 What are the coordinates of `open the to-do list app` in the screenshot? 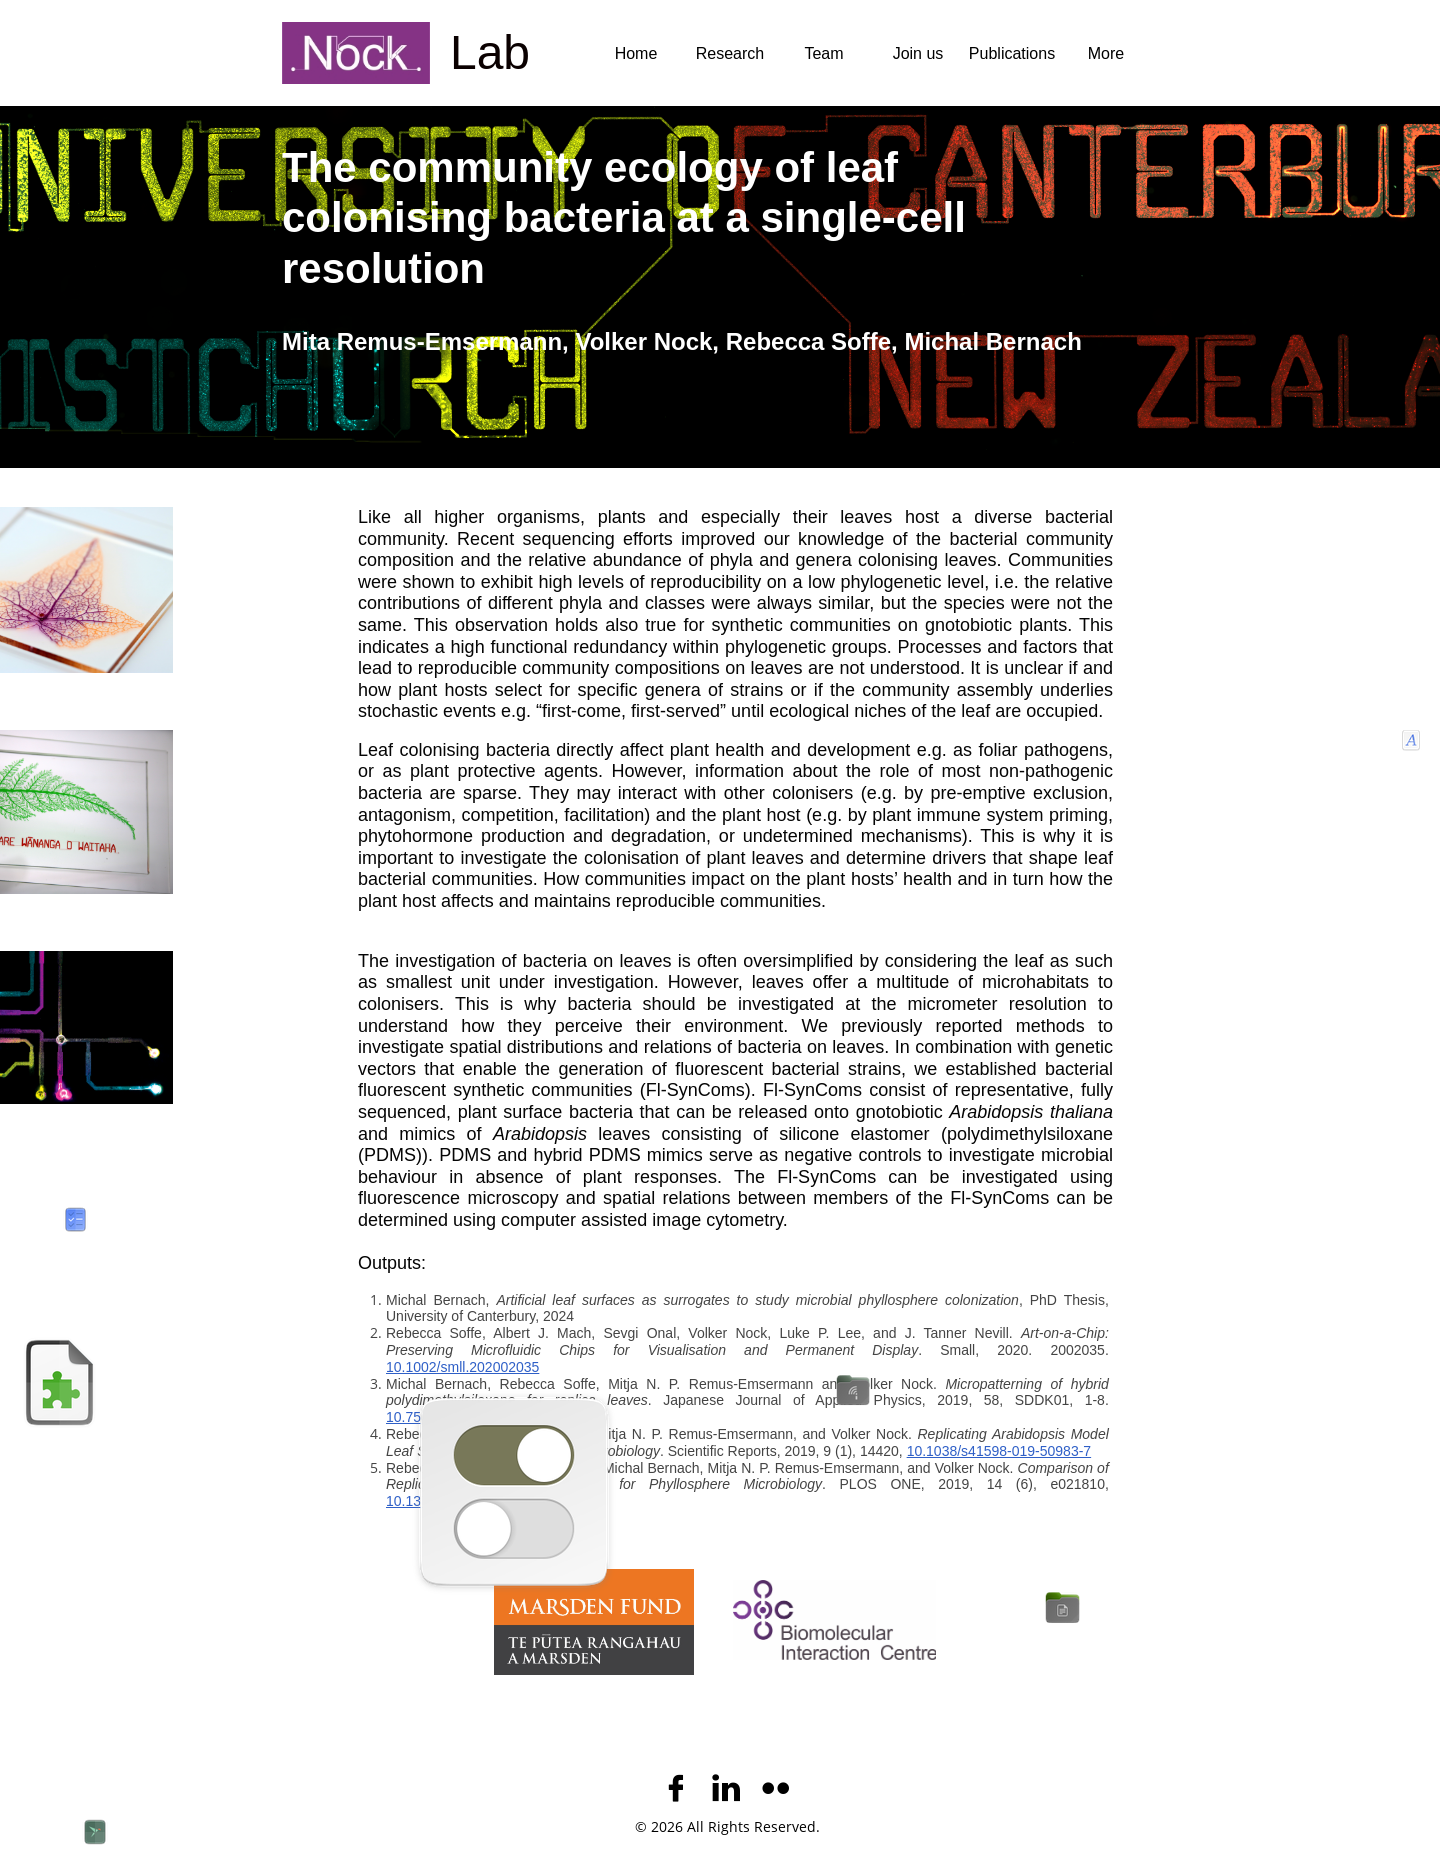 It's located at (75, 1219).